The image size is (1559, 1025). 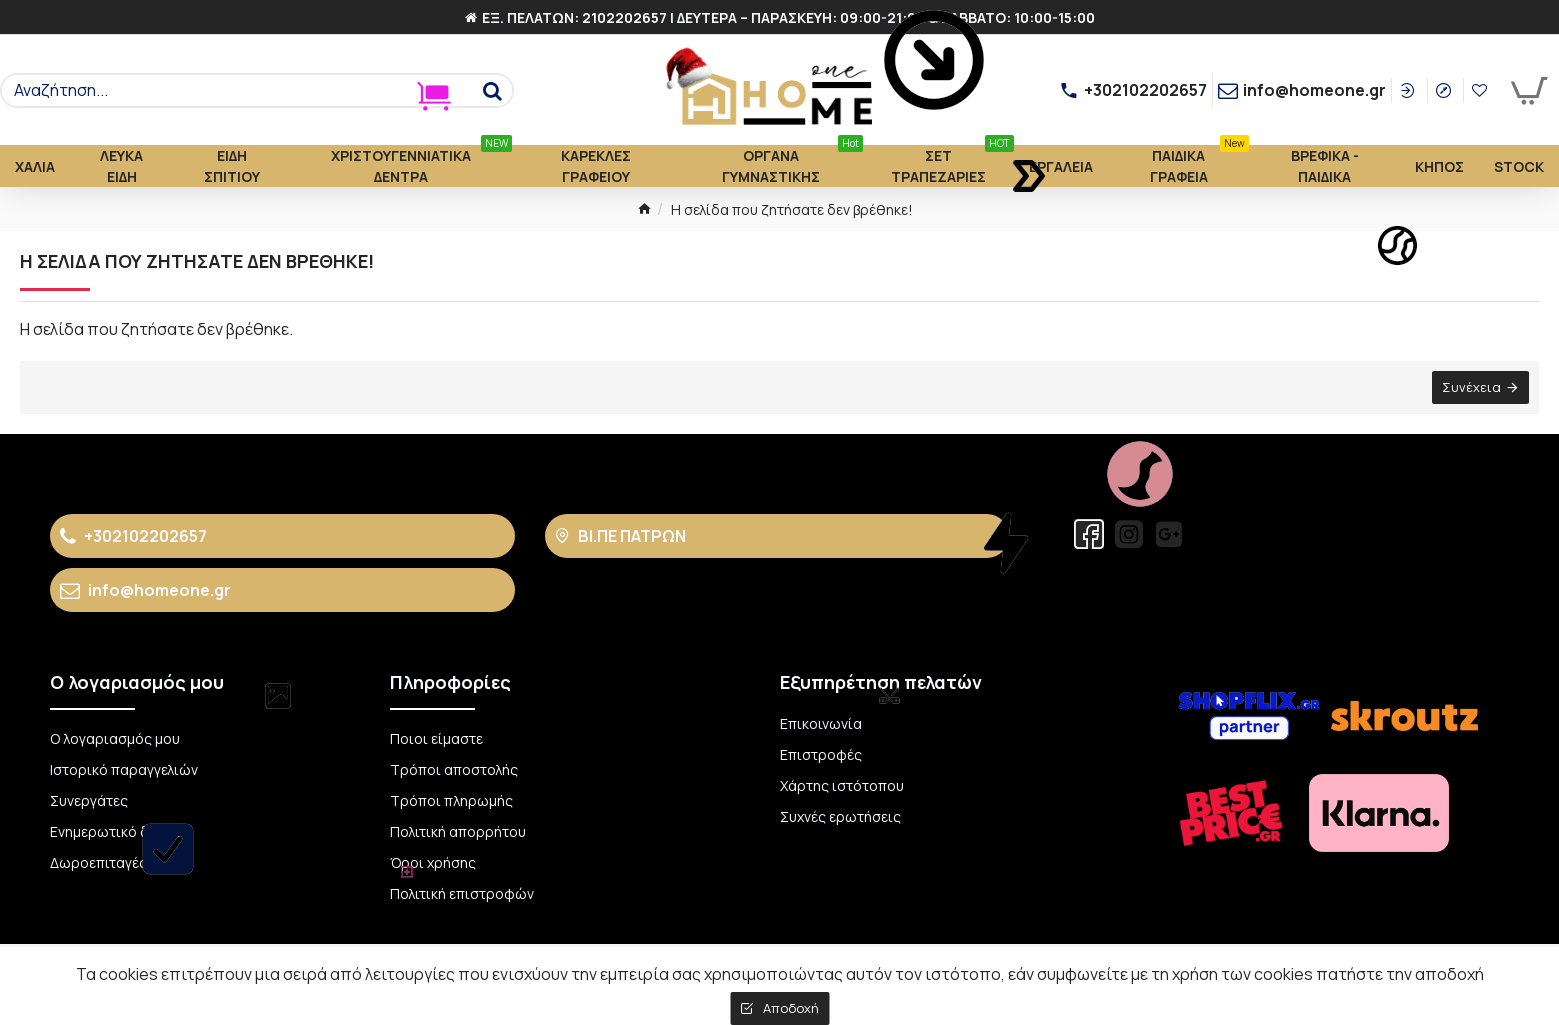 What do you see at coordinates (889, 695) in the screenshot?
I see `view hockey sports content` at bounding box center [889, 695].